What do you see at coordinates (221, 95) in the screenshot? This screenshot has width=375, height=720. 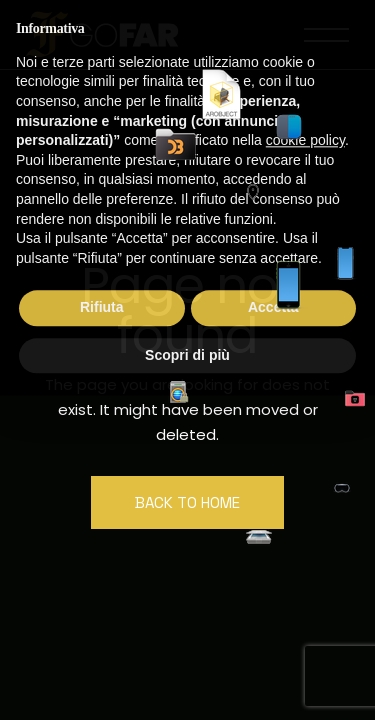 I see `open an augmented reality file or object` at bounding box center [221, 95].